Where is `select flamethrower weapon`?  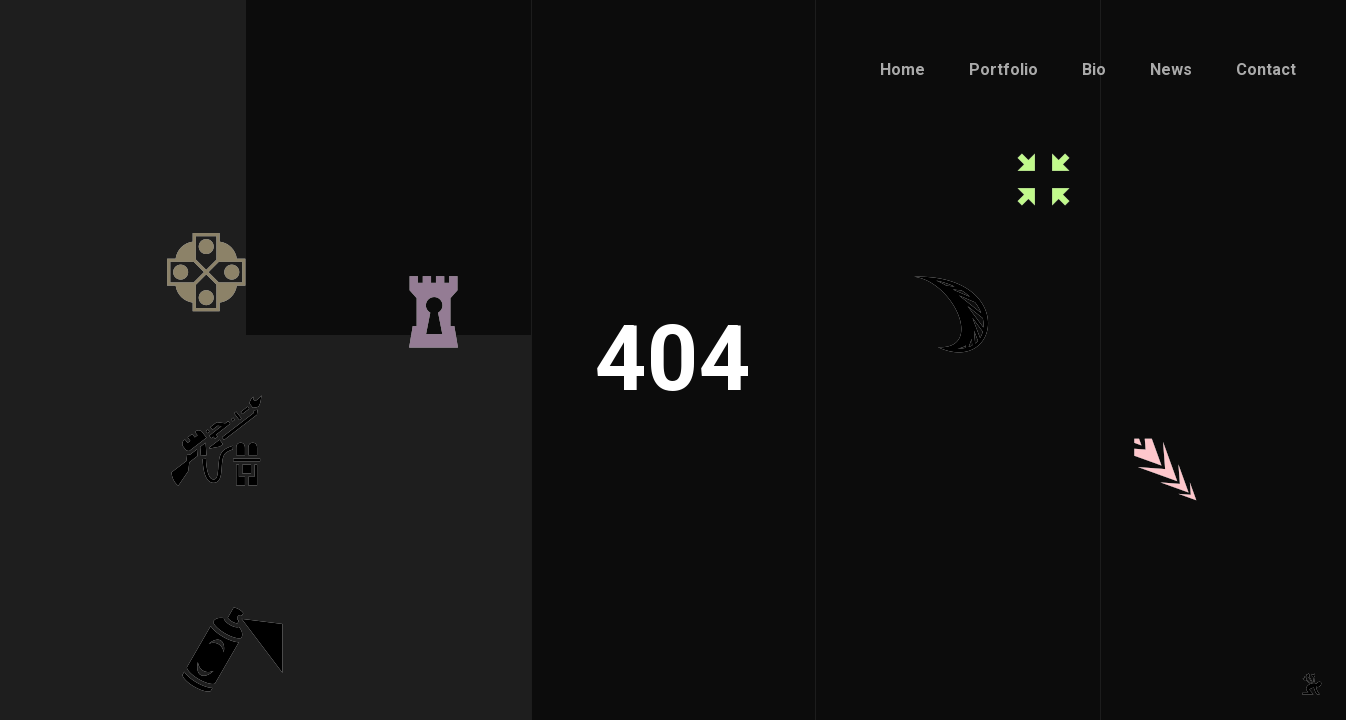 select flamethrower weapon is located at coordinates (216, 440).